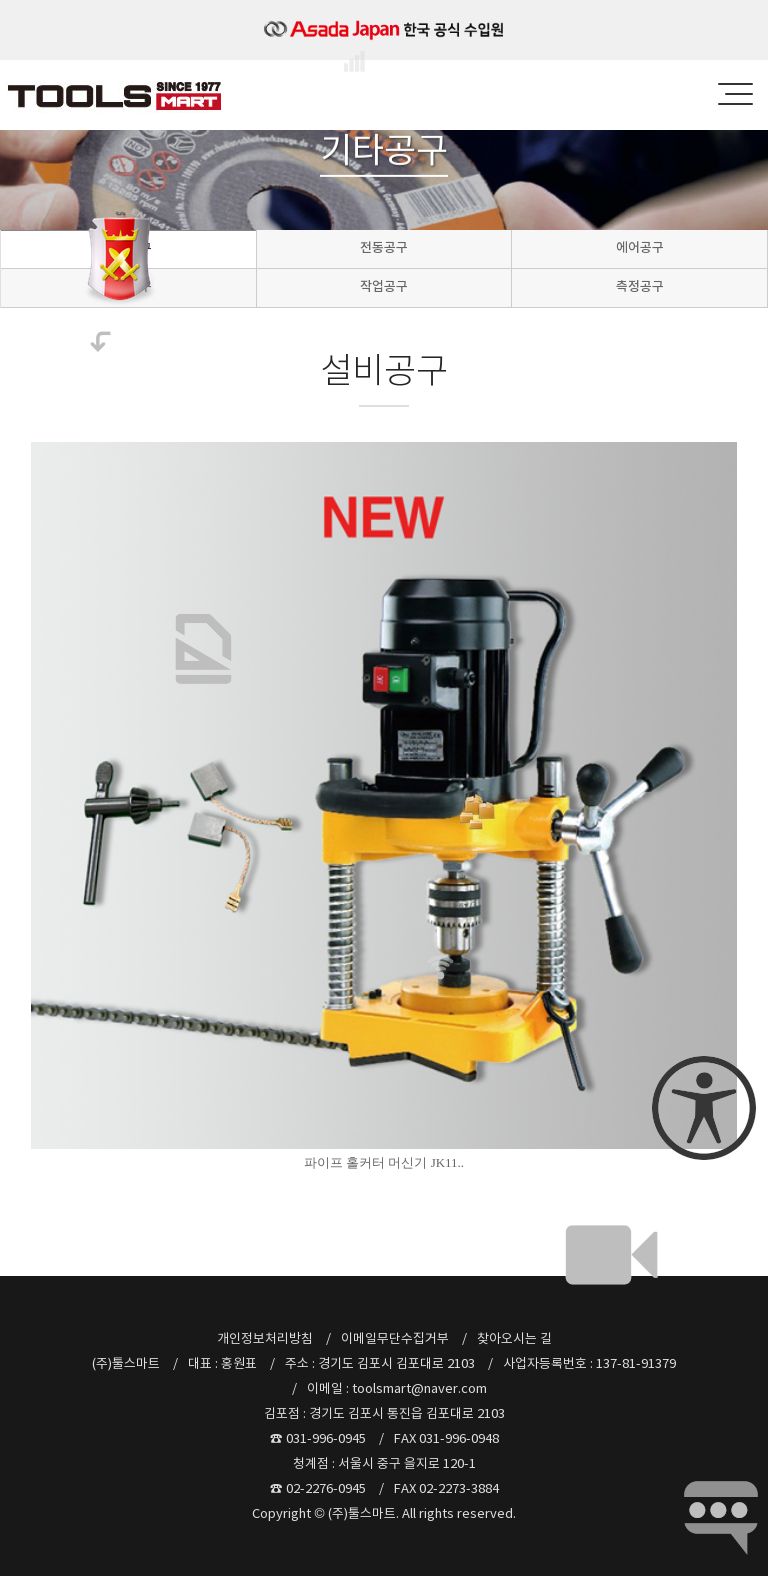  What do you see at coordinates (476, 809) in the screenshot?
I see `install new software or applications` at bounding box center [476, 809].